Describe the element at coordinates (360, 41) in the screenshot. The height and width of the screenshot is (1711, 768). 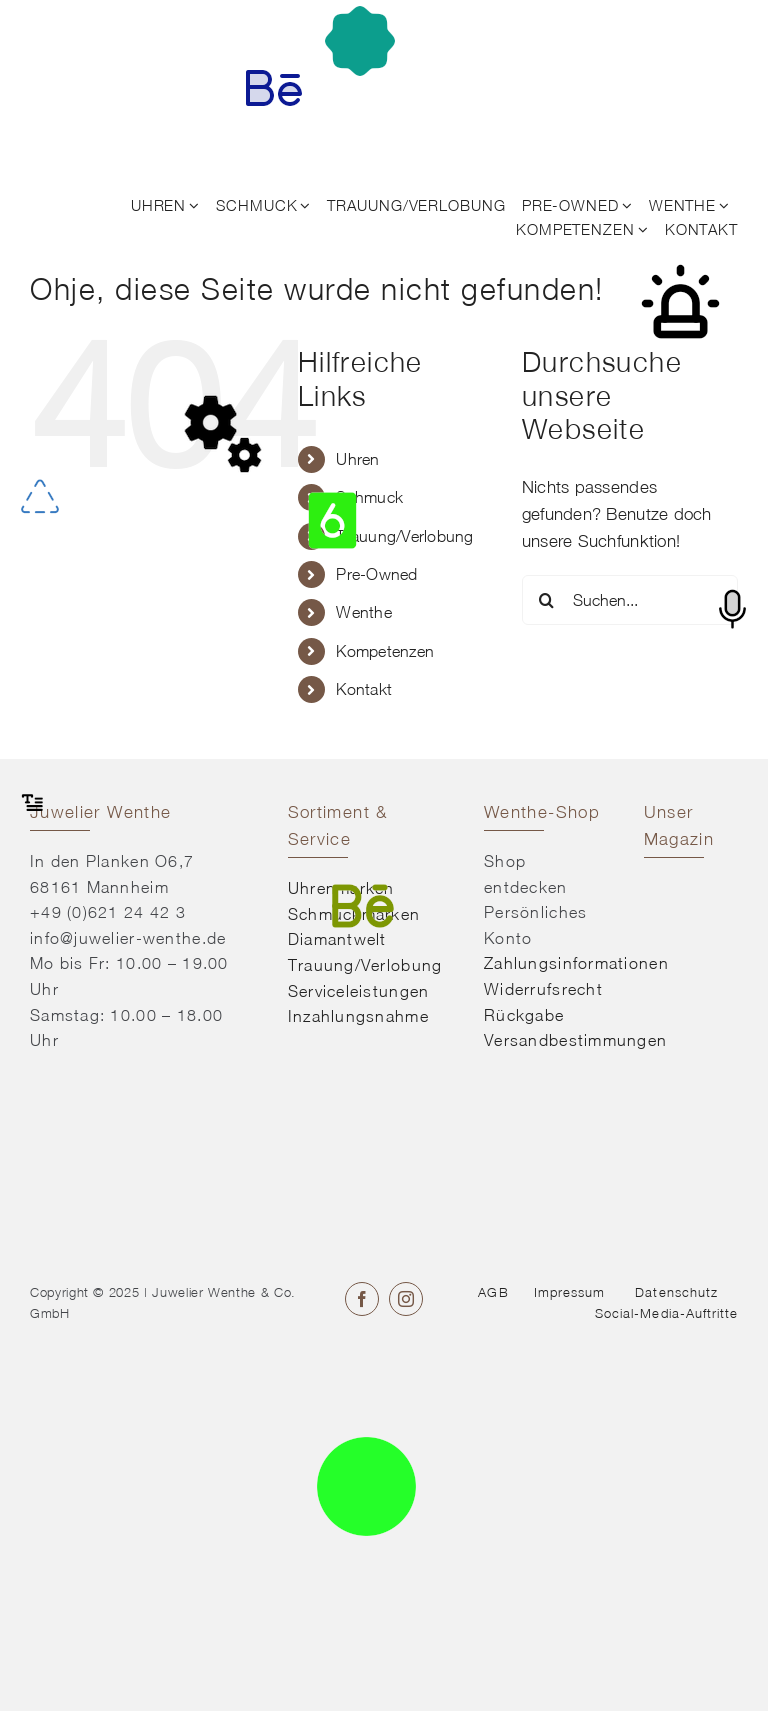
I see `indicates a verified or certified status` at that location.